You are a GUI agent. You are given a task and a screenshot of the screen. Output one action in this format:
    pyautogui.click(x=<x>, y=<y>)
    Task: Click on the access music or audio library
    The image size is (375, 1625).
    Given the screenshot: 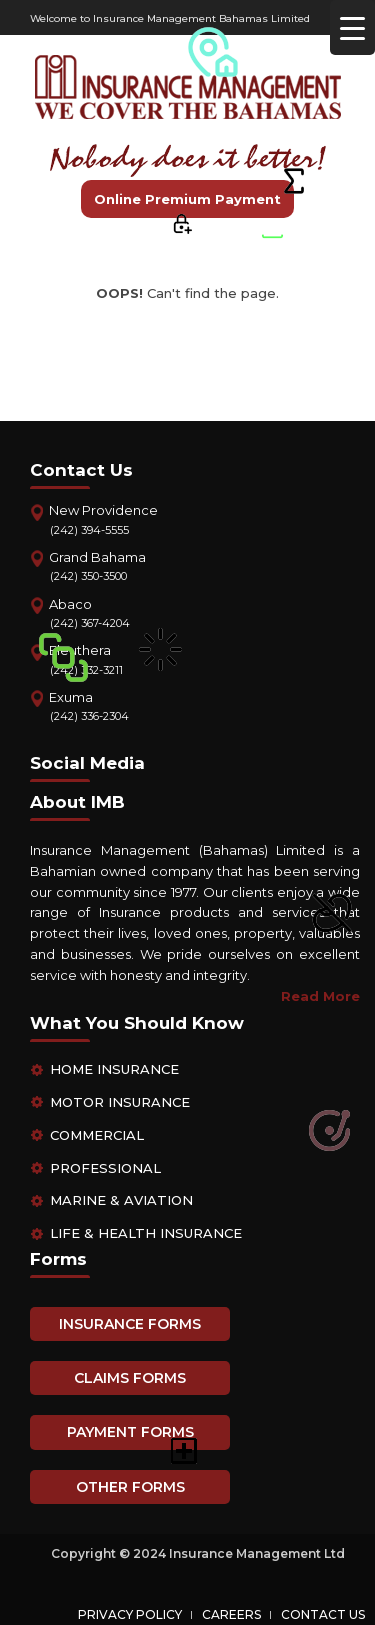 What is the action you would take?
    pyautogui.click(x=329, y=1130)
    